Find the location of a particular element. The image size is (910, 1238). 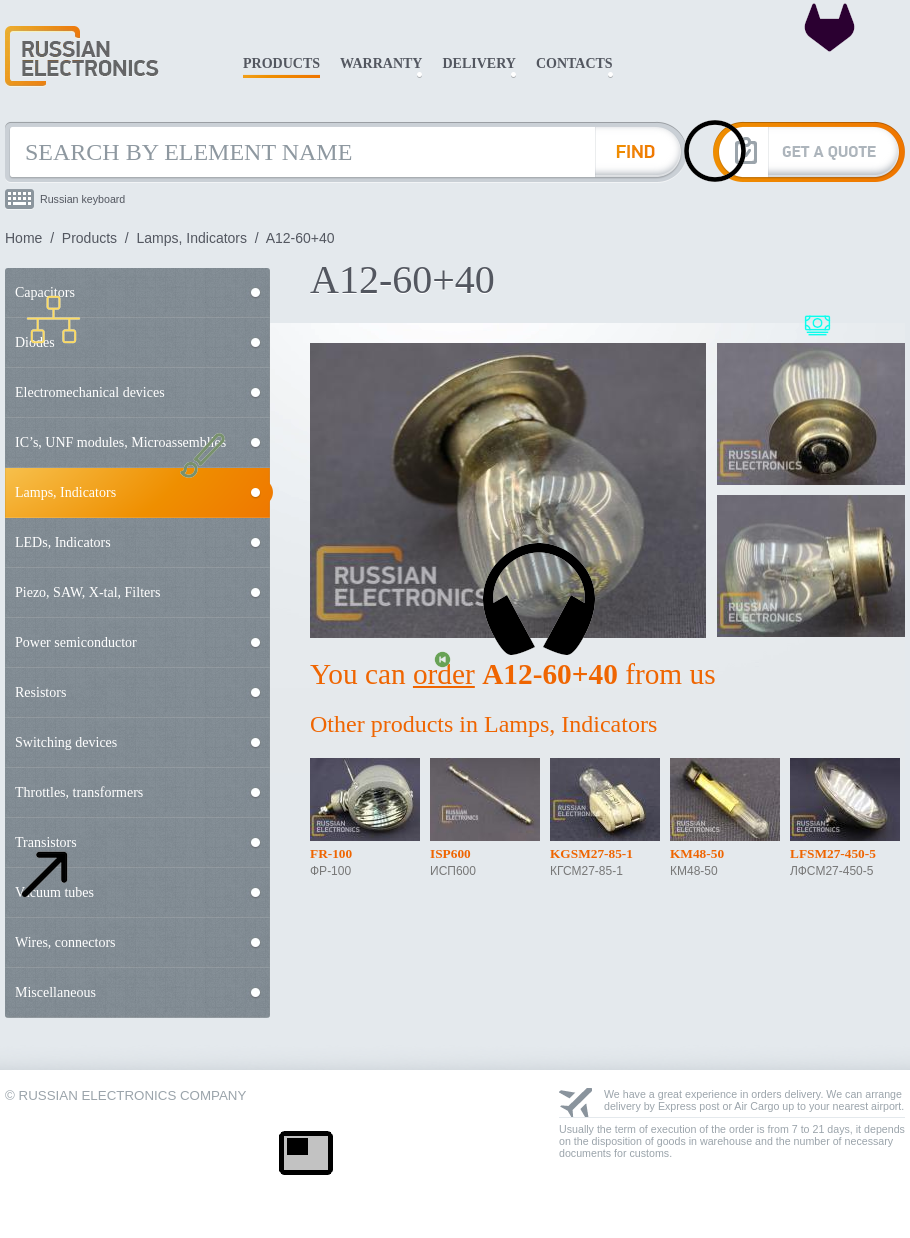

open GitLab repository is located at coordinates (829, 27).